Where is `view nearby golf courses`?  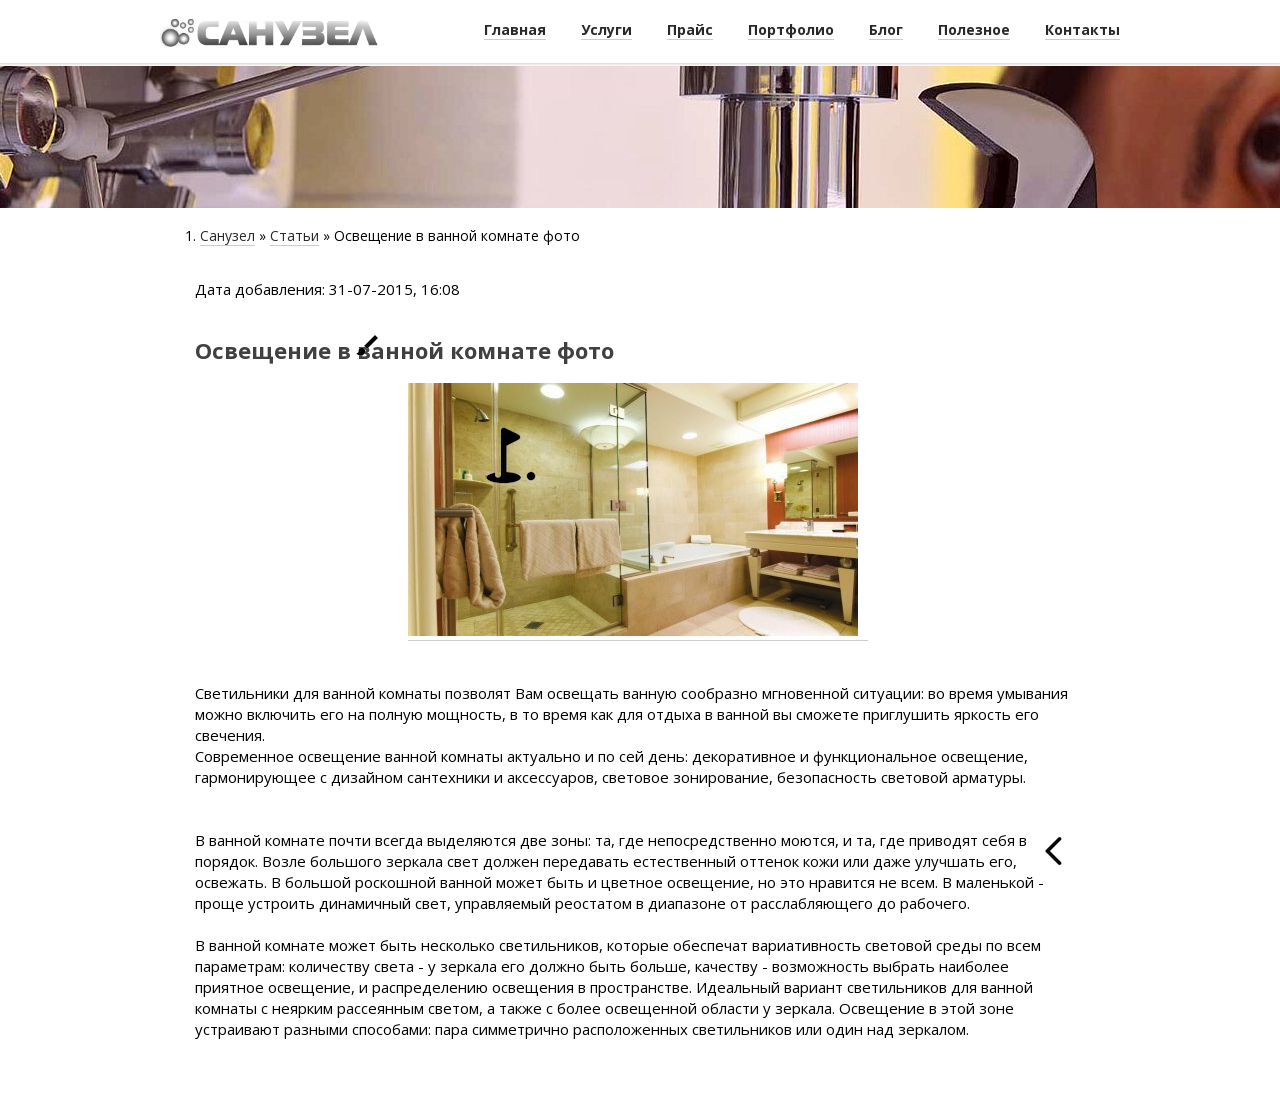
view nearby golf courses is located at coordinates (509, 454).